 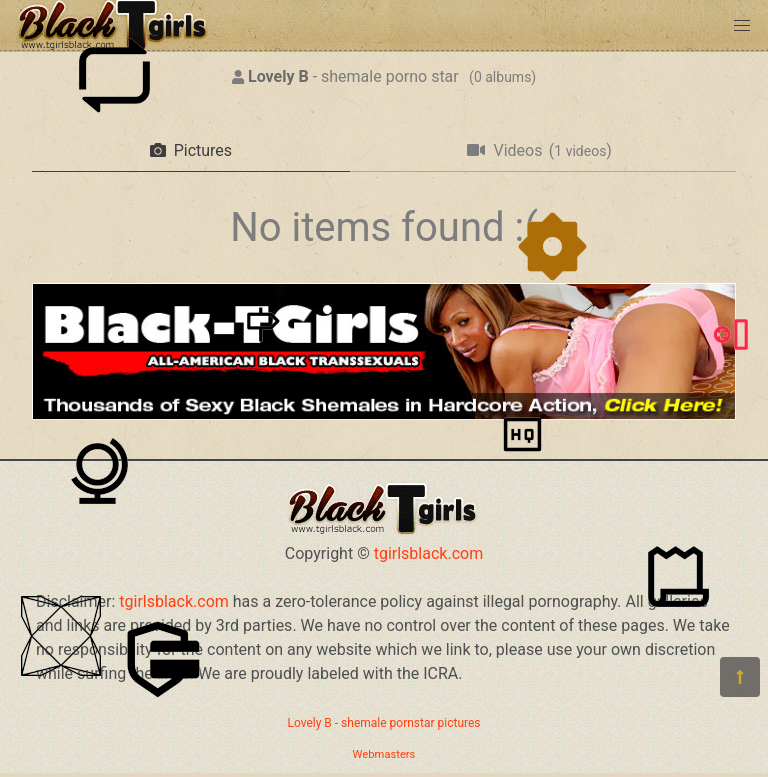 I want to click on view global or worldwide settings, so click(x=97, y=470).